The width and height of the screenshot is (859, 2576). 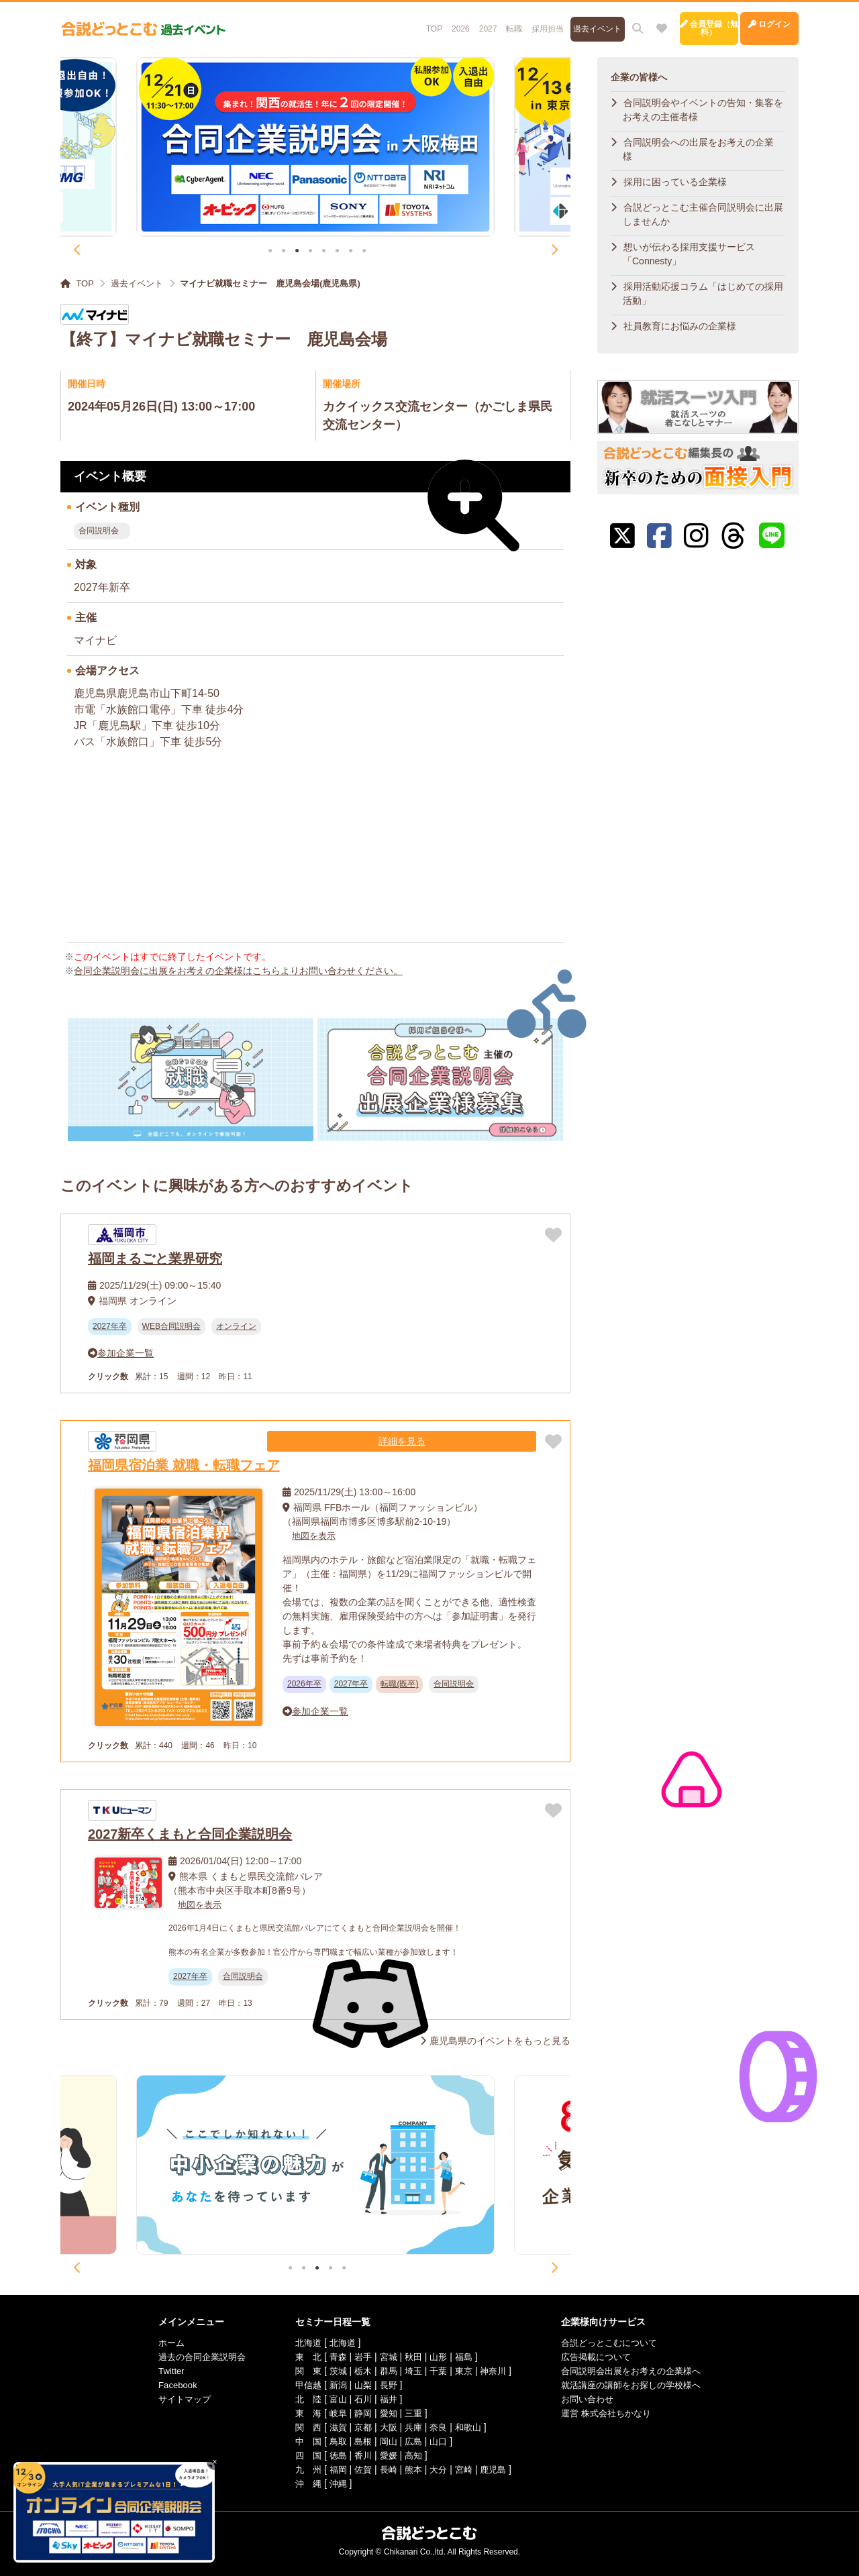 What do you see at coordinates (778, 2076) in the screenshot?
I see `view your coin balance or currency` at bounding box center [778, 2076].